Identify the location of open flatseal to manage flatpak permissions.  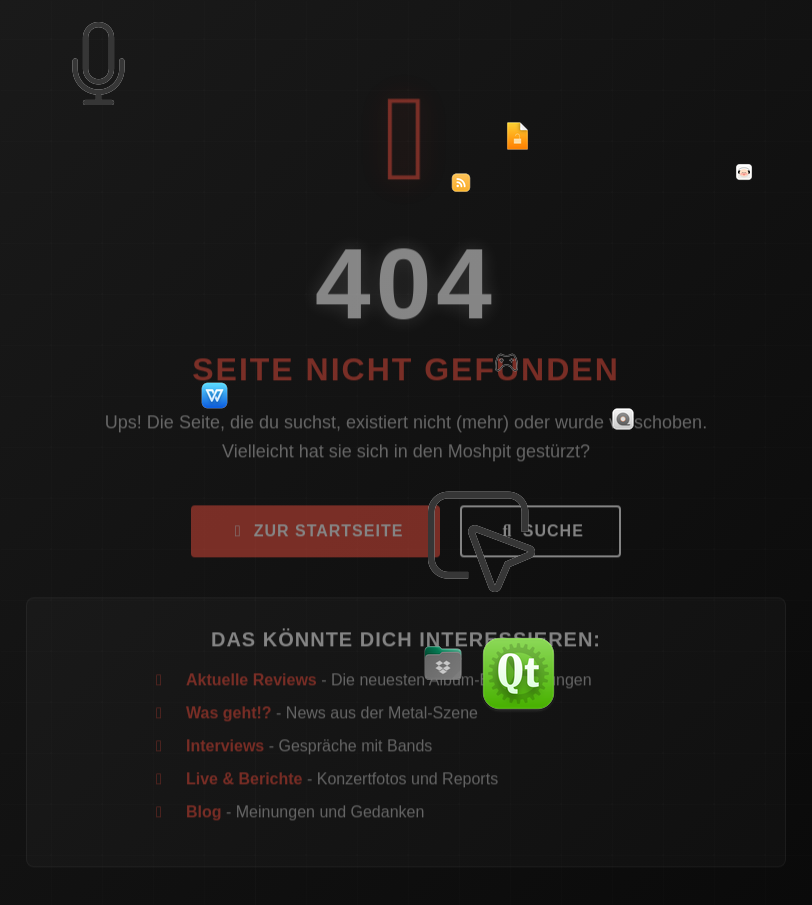
(623, 419).